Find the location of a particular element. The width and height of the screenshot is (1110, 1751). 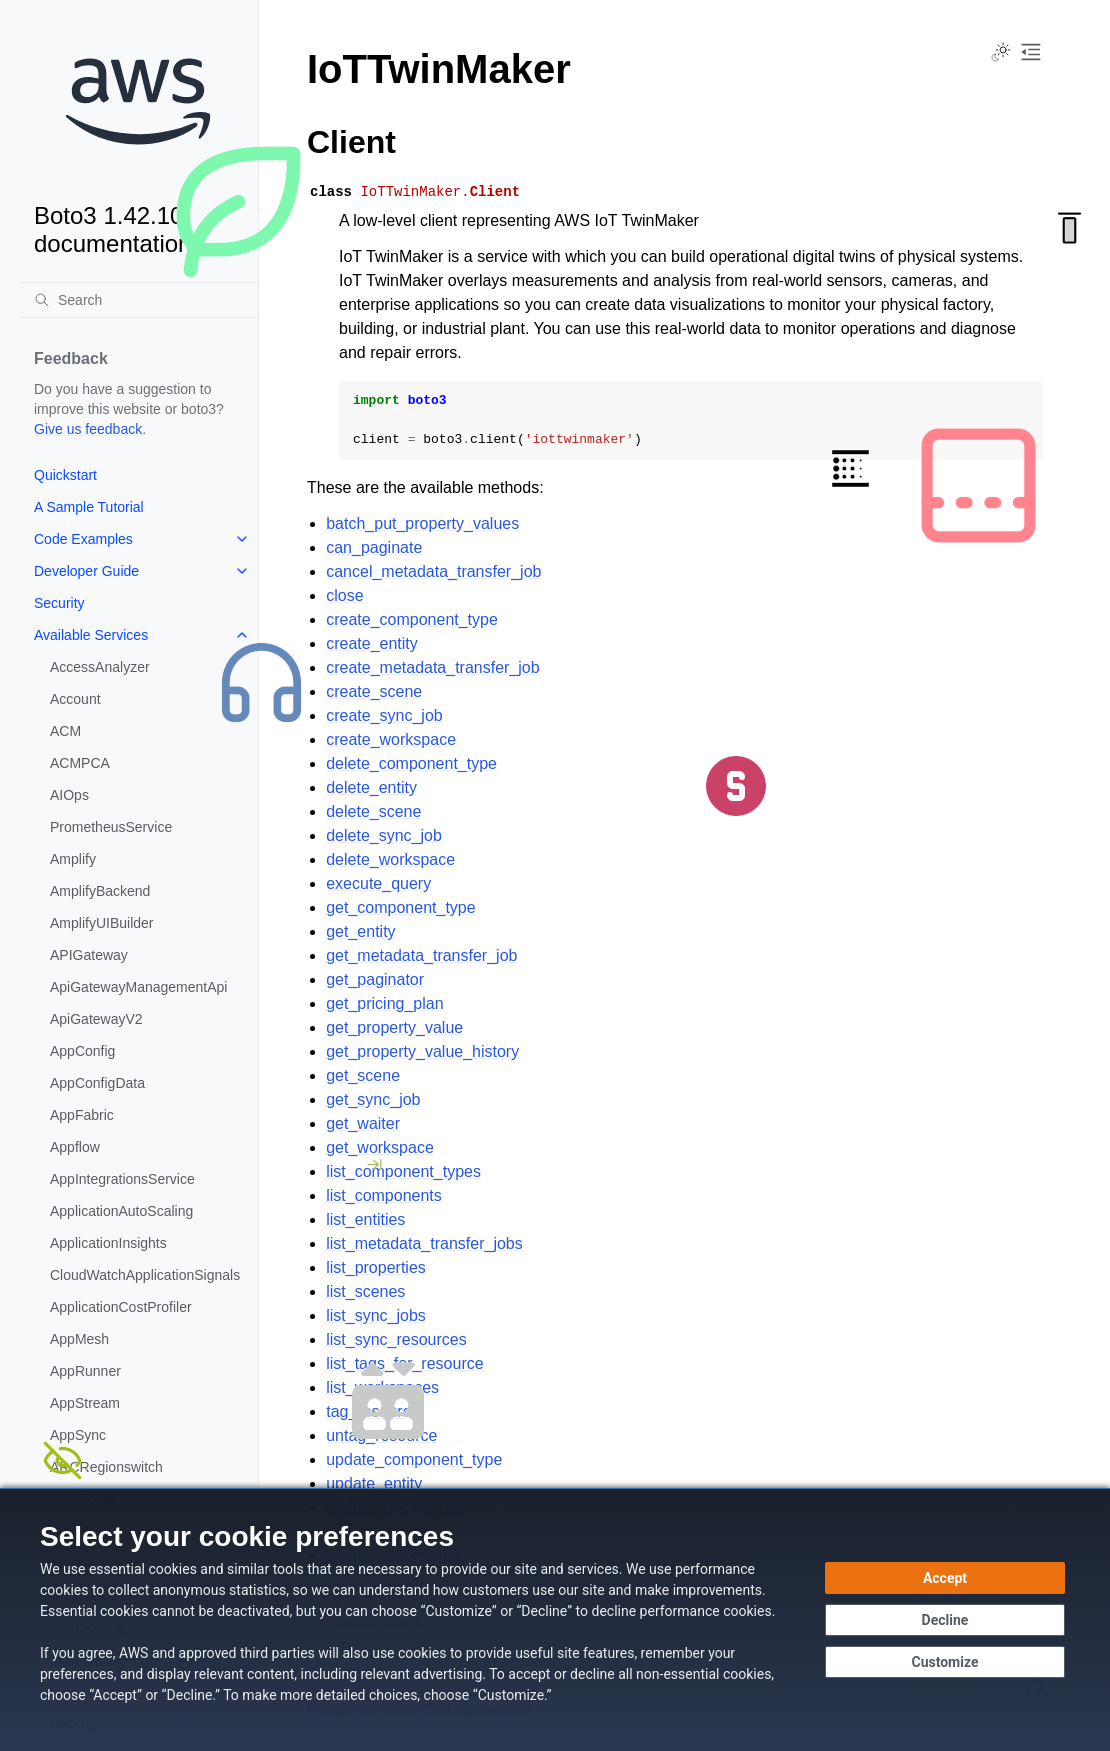

apply linear blur effect to image is located at coordinates (850, 468).